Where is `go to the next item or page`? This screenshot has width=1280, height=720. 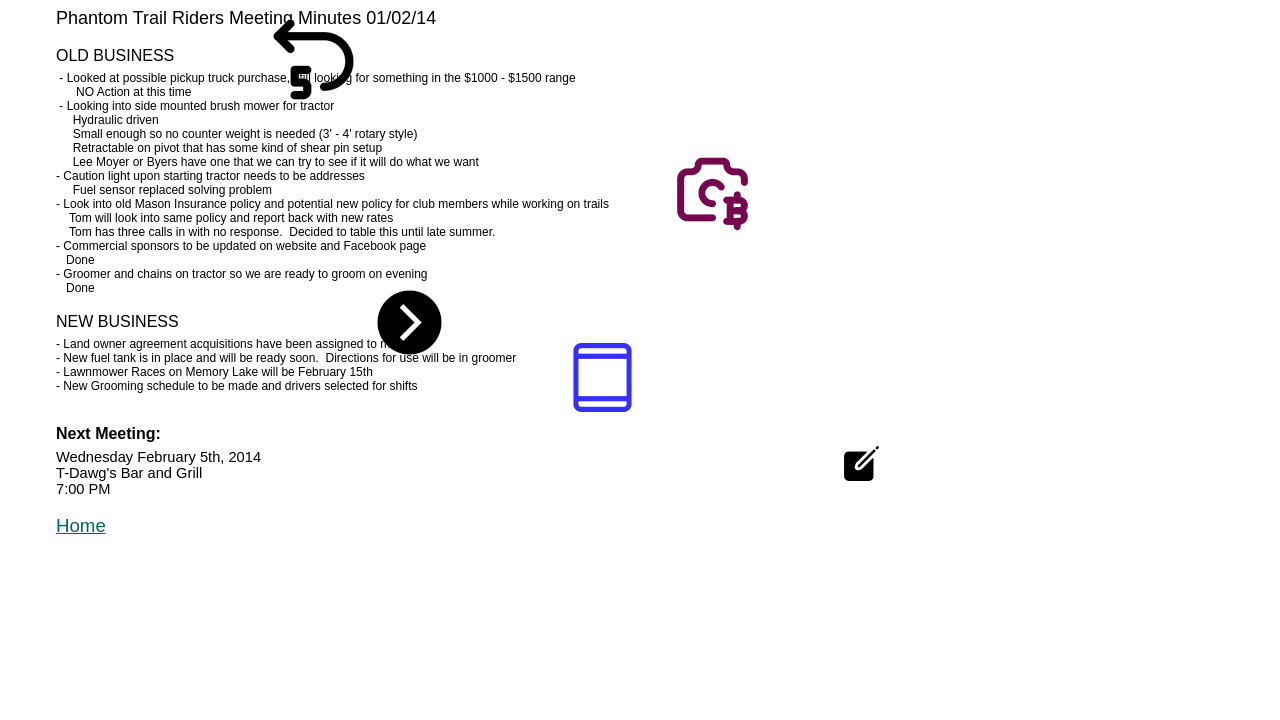
go to the next item or page is located at coordinates (409, 322).